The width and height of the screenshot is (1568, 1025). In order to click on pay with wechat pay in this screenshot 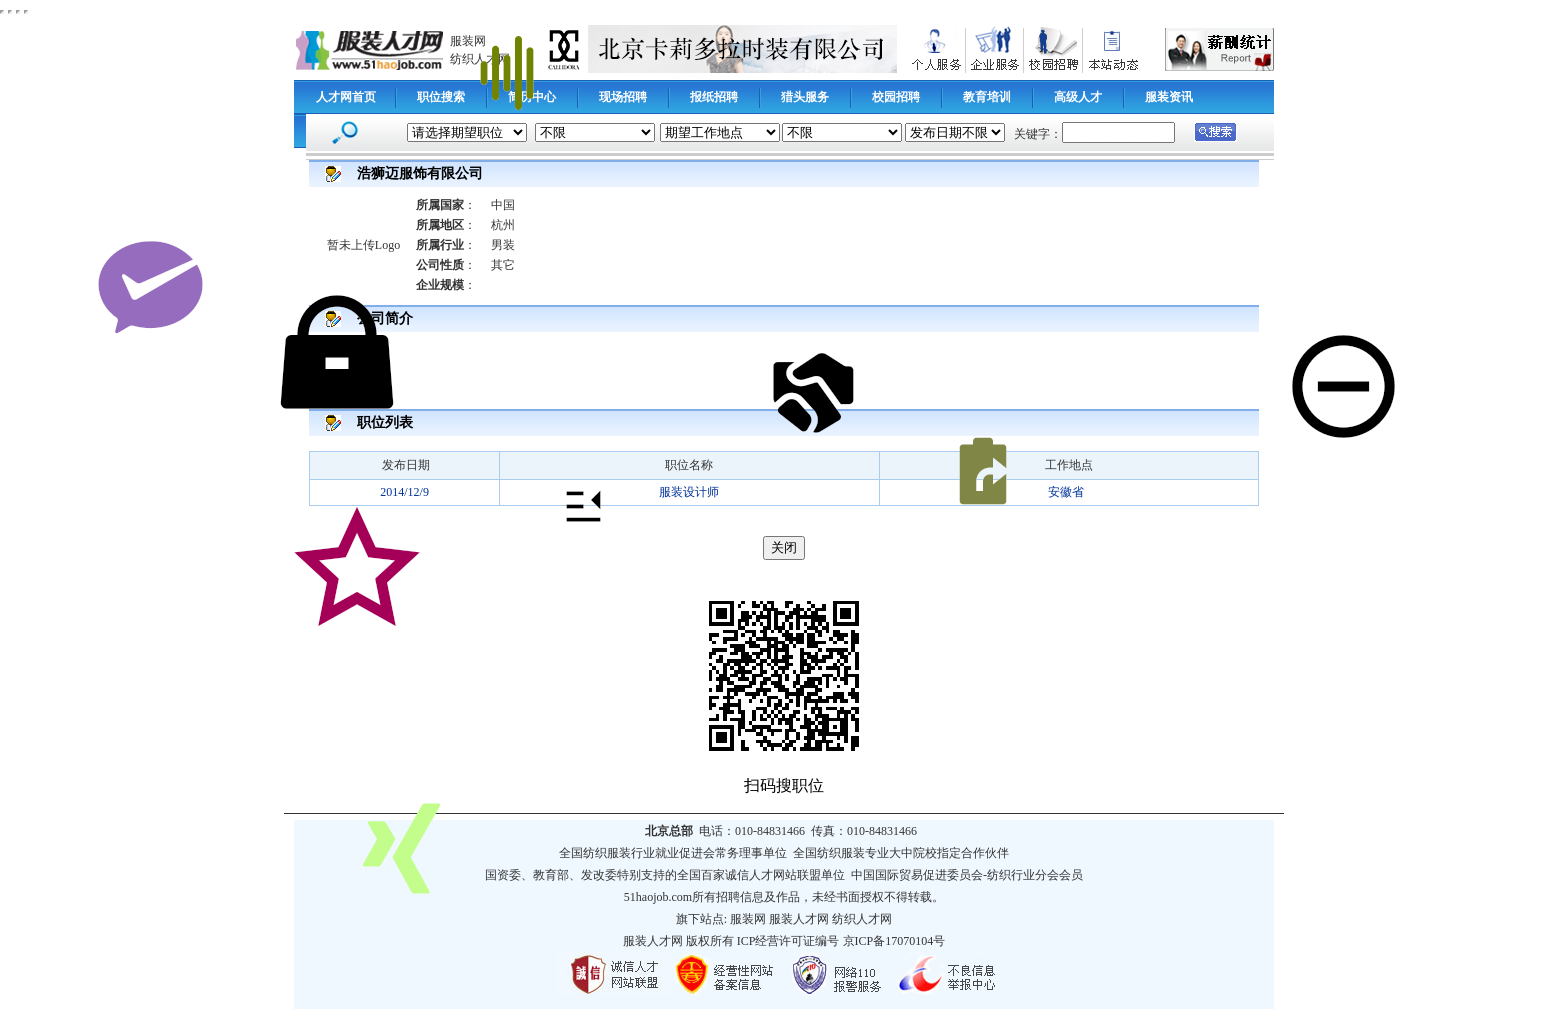, I will do `click(150, 285)`.